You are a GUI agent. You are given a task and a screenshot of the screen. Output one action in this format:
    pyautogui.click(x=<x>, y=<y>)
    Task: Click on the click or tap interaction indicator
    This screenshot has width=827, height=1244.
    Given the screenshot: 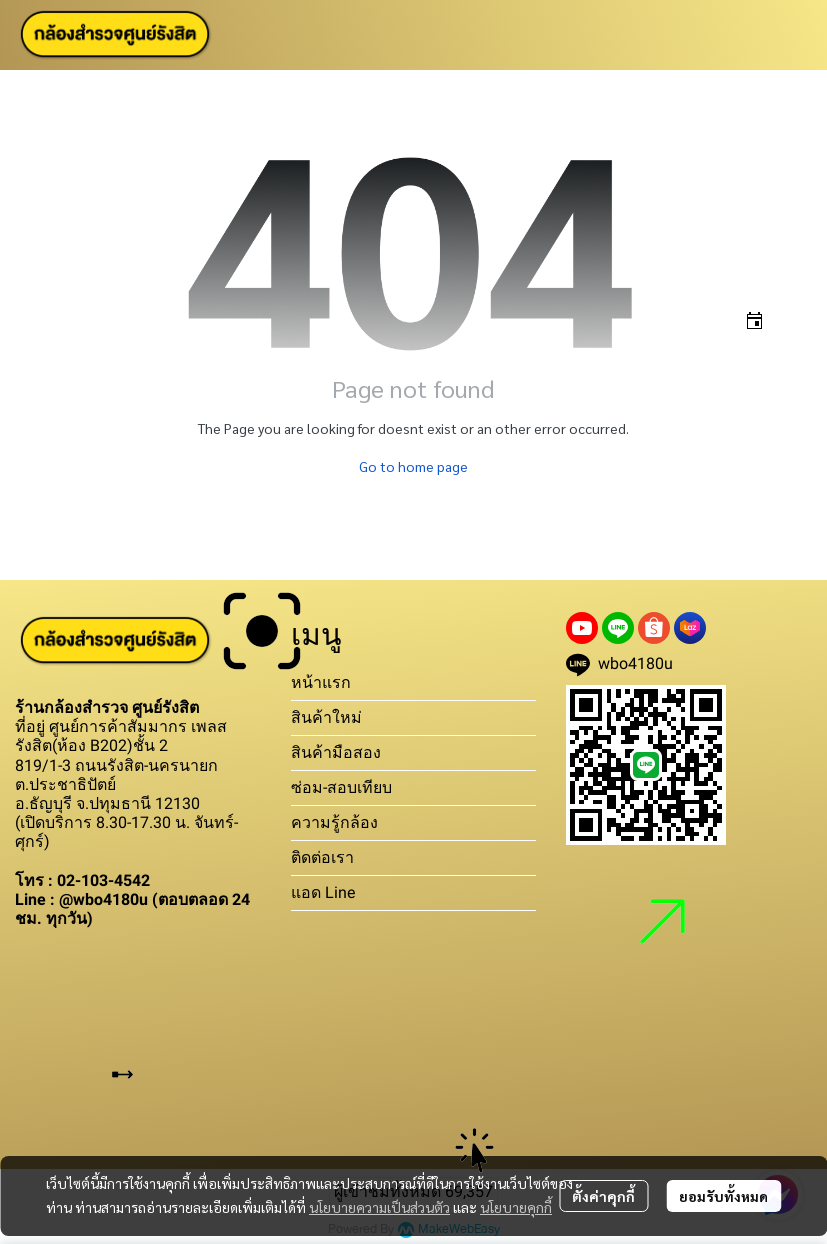 What is the action you would take?
    pyautogui.click(x=474, y=1150)
    